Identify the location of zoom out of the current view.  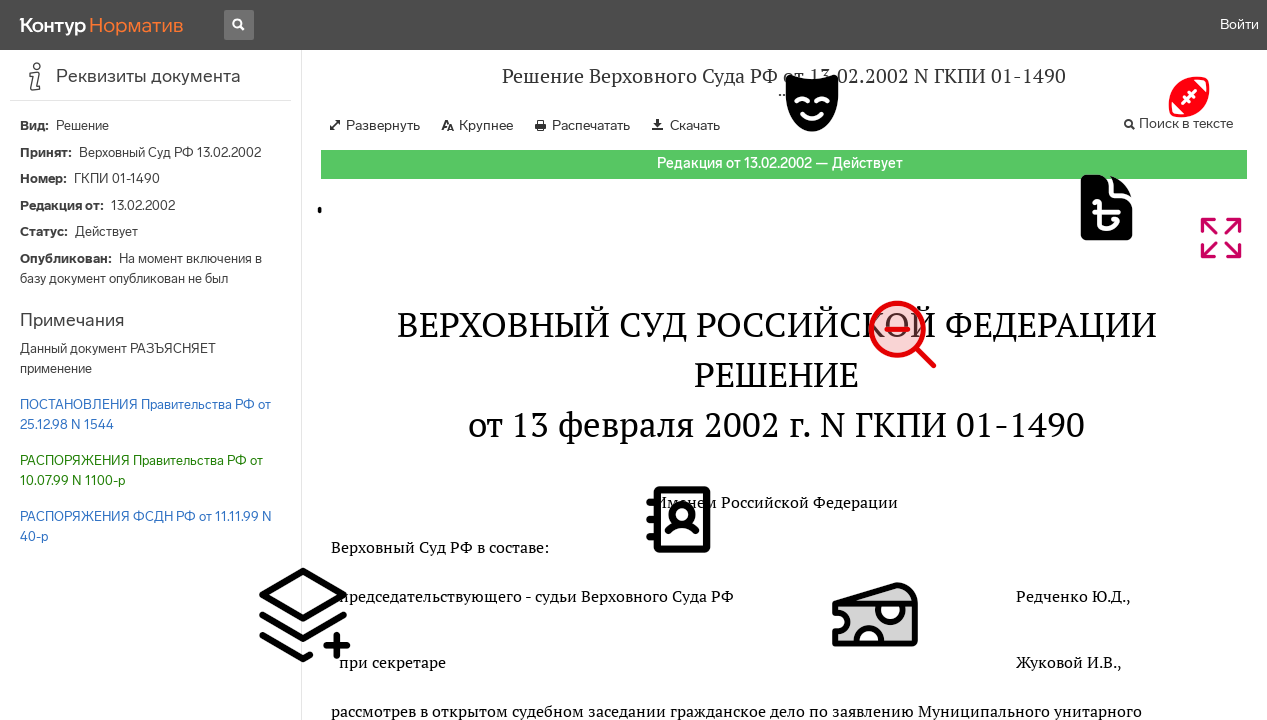
(902, 334).